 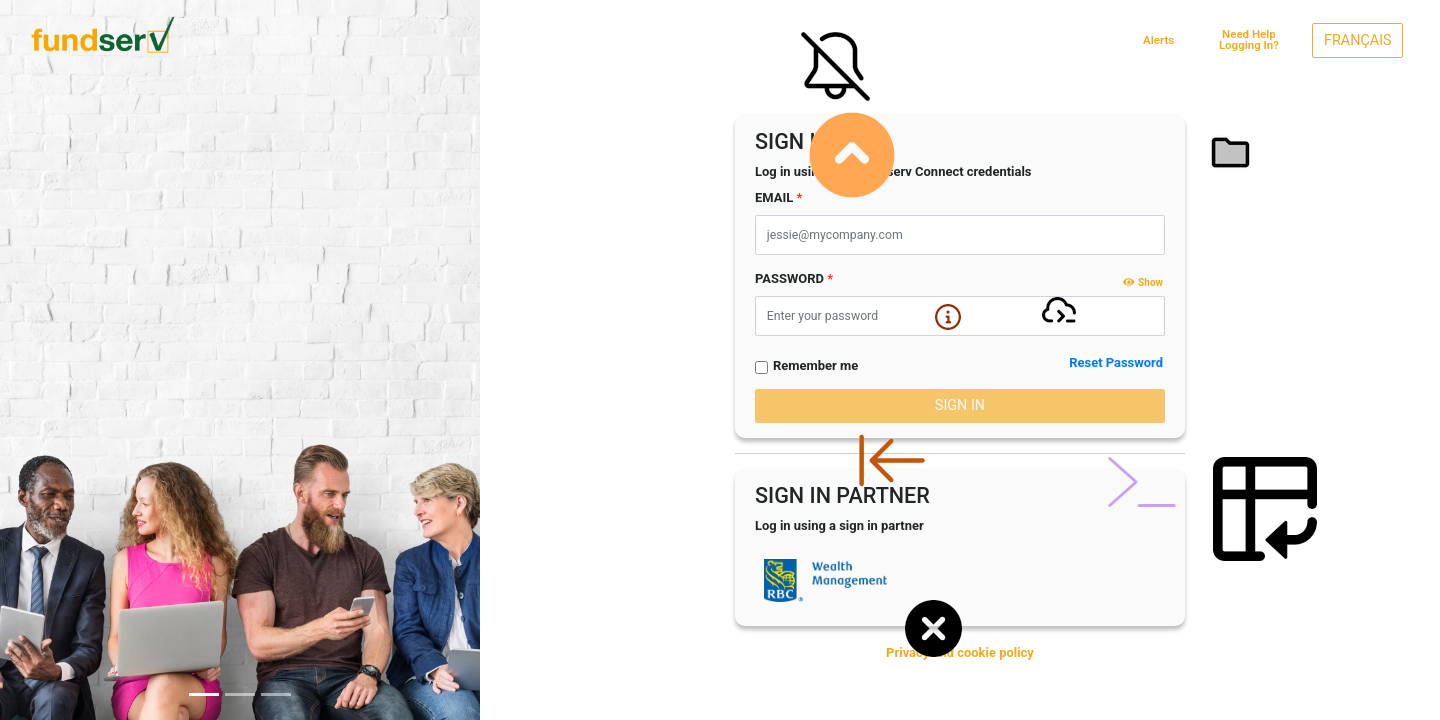 I want to click on view more information or details, so click(x=948, y=317).